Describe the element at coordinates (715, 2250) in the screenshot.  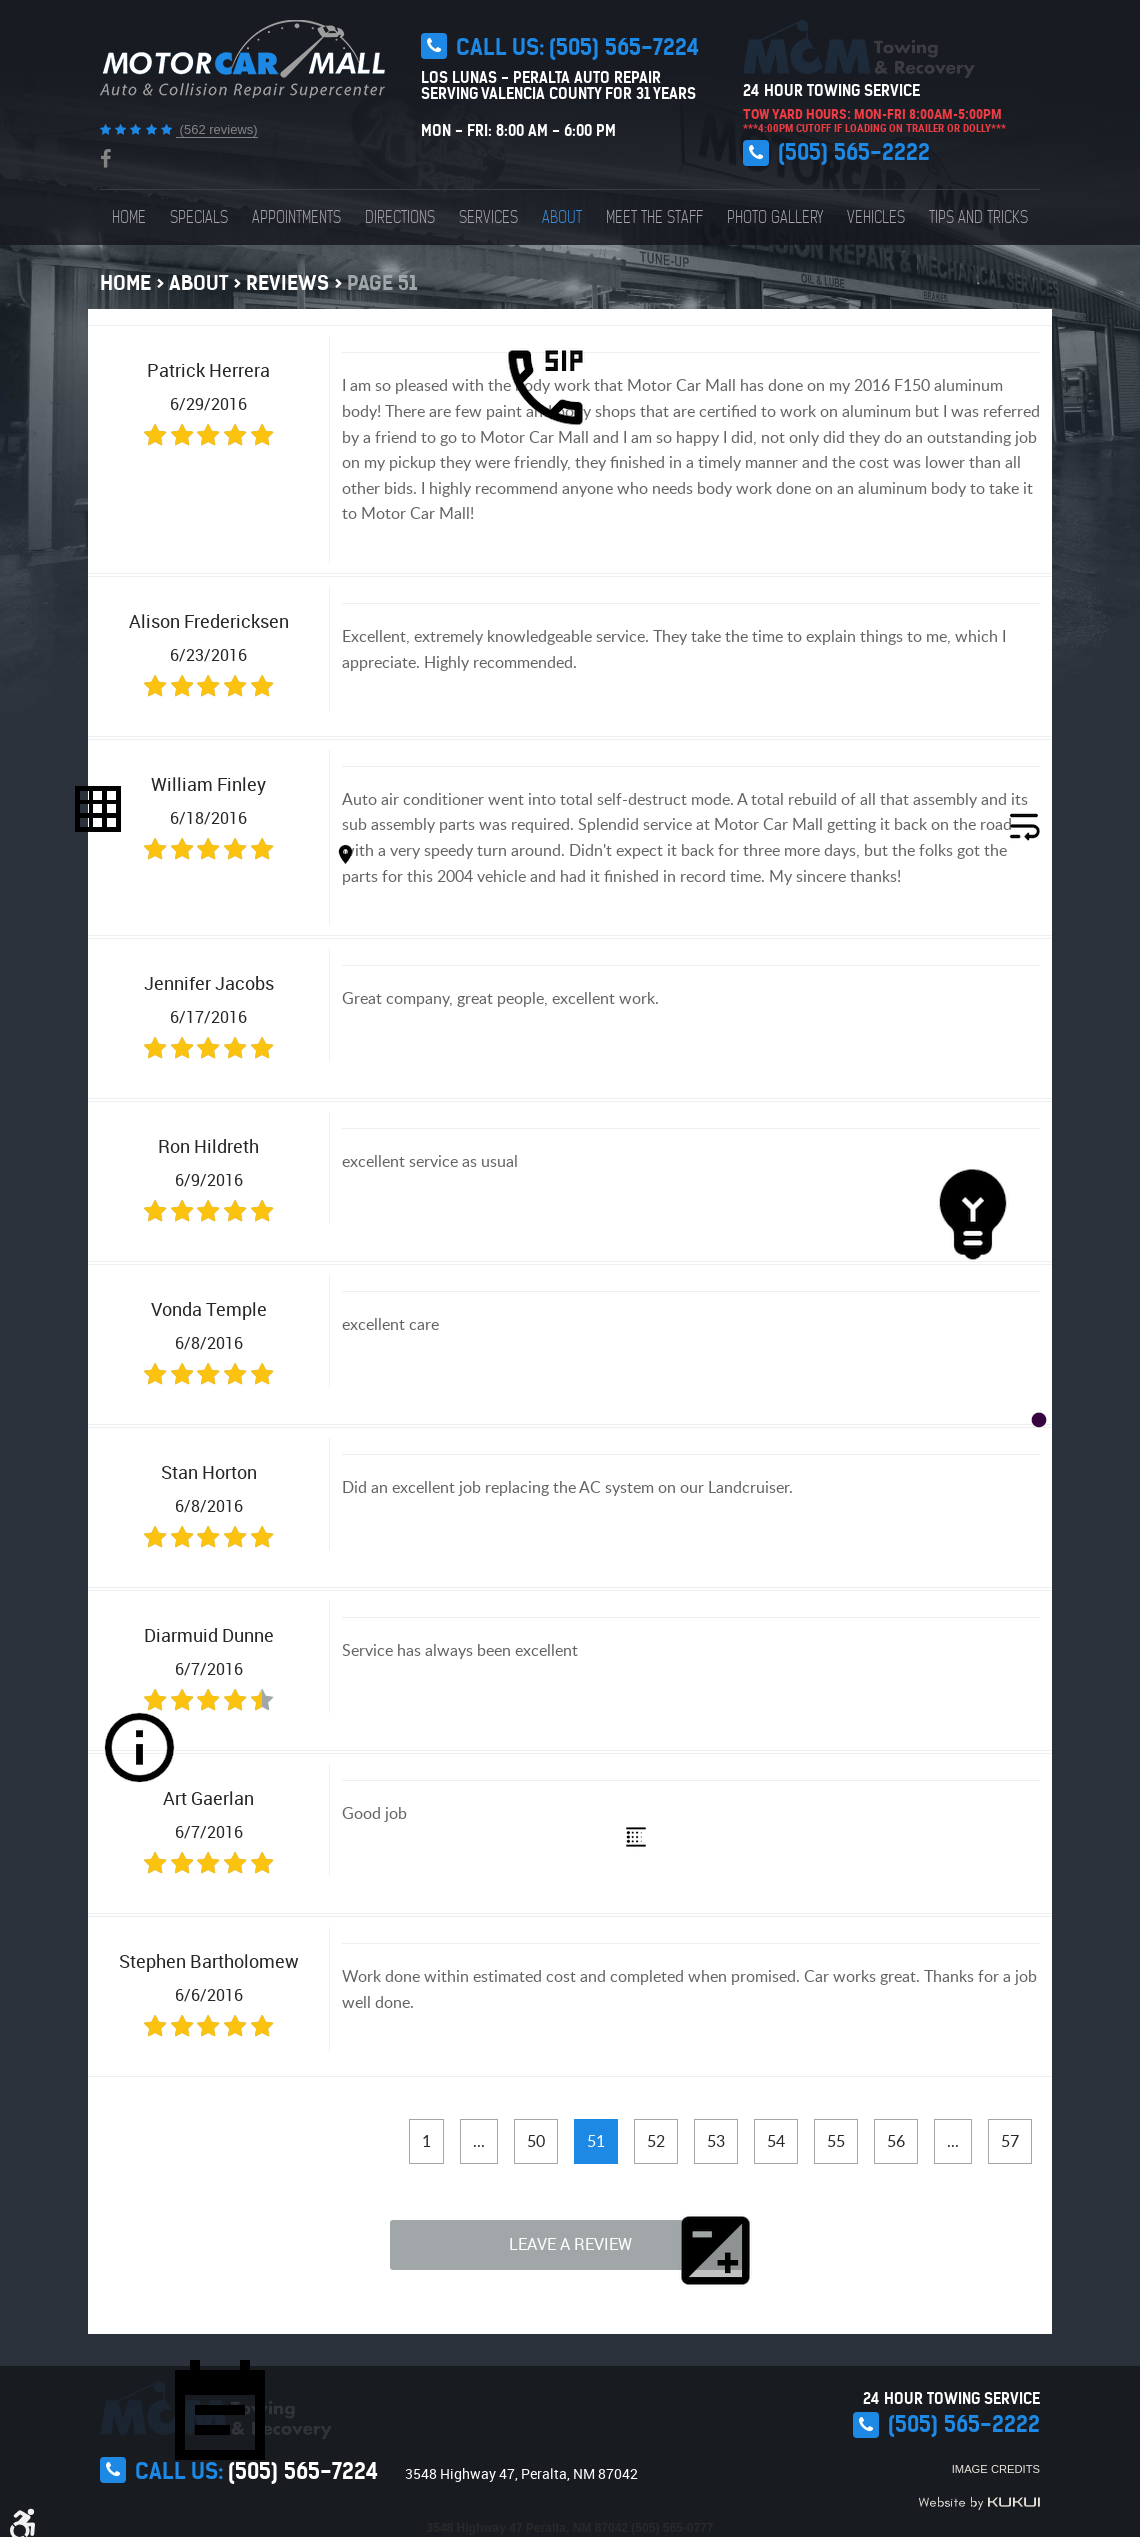
I see `adjust image exposure settings` at that location.